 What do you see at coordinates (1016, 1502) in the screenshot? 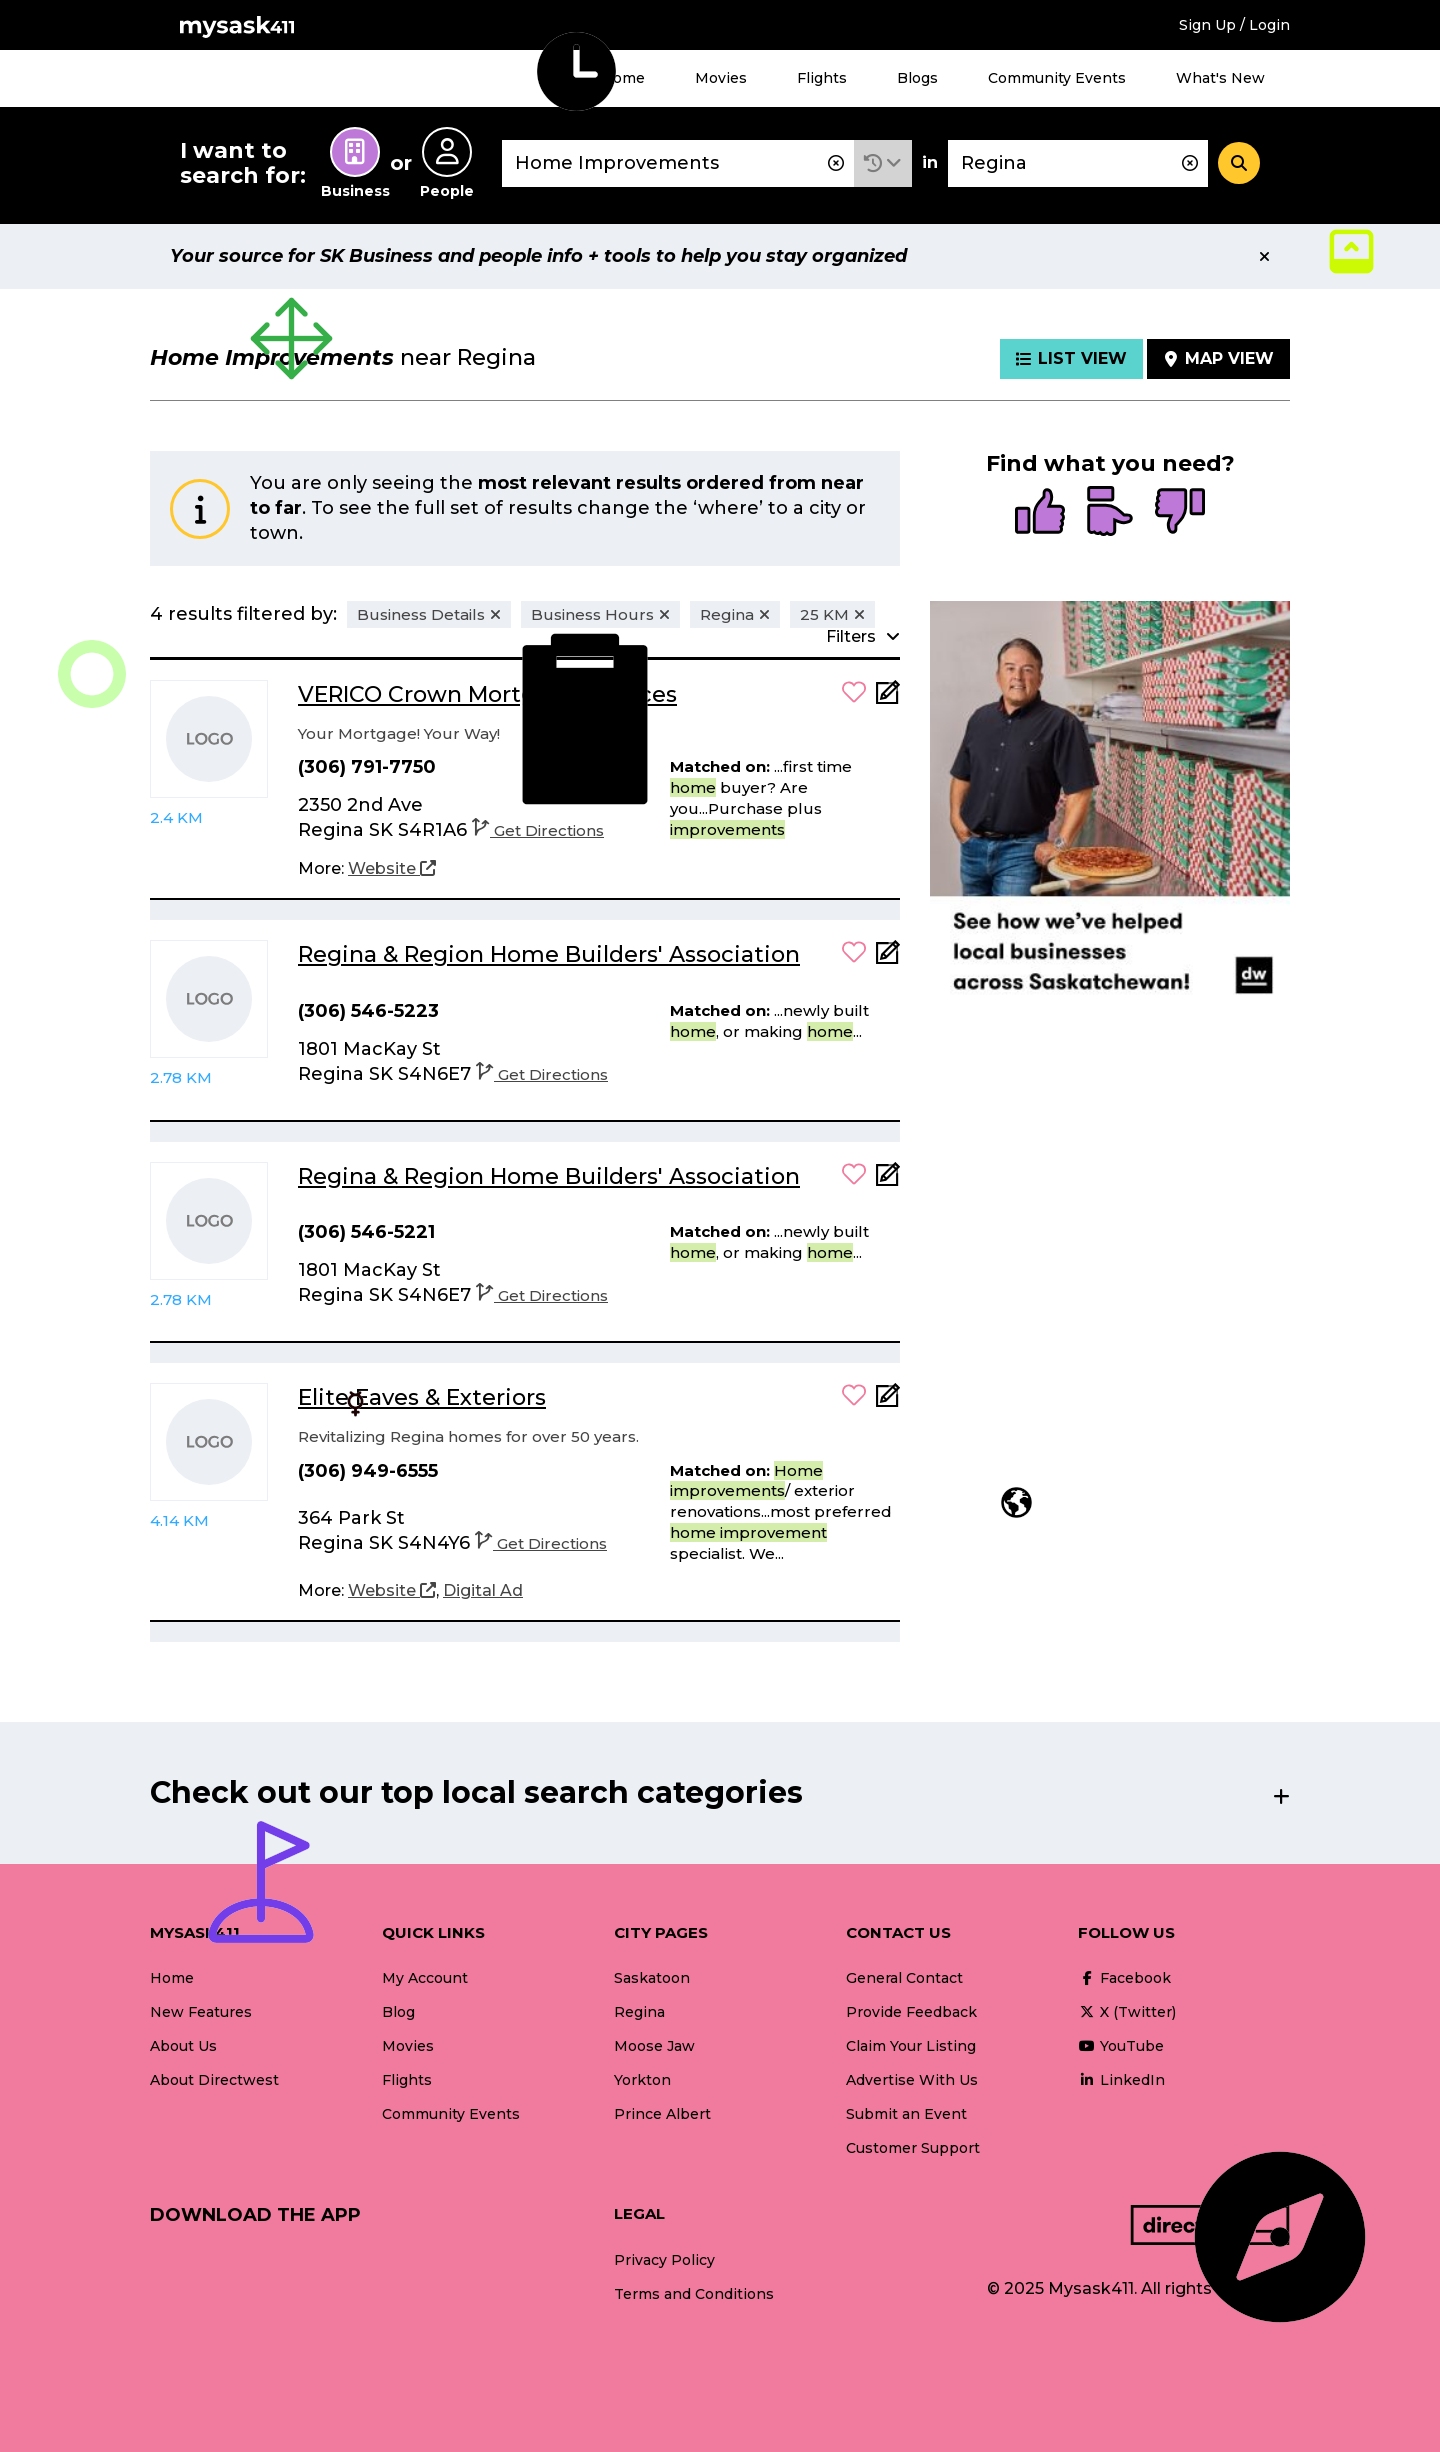
I see `switch to global or worldwide view` at bounding box center [1016, 1502].